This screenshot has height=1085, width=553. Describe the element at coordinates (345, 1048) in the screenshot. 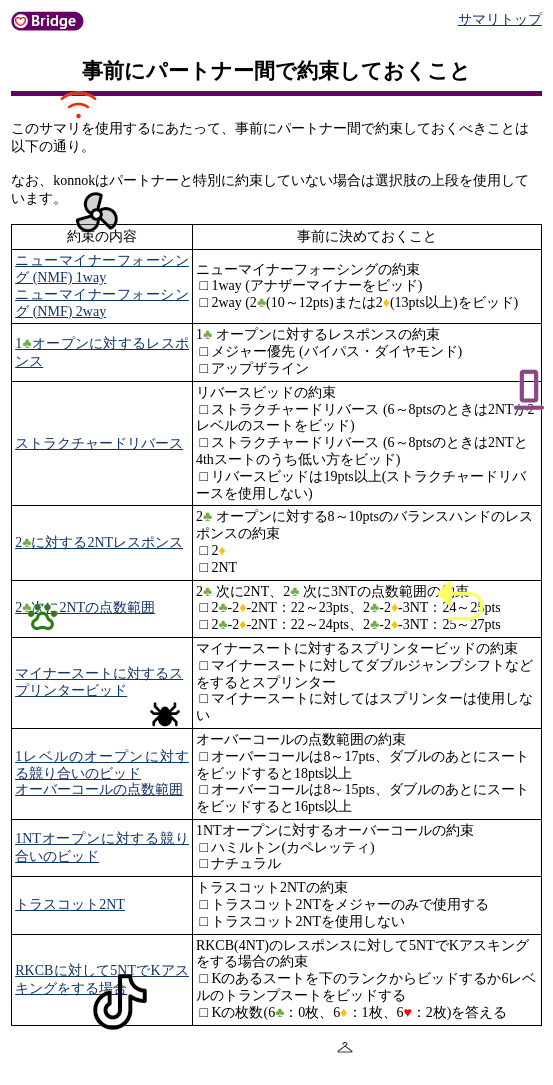

I see `access wardrobe or clothing options` at that location.